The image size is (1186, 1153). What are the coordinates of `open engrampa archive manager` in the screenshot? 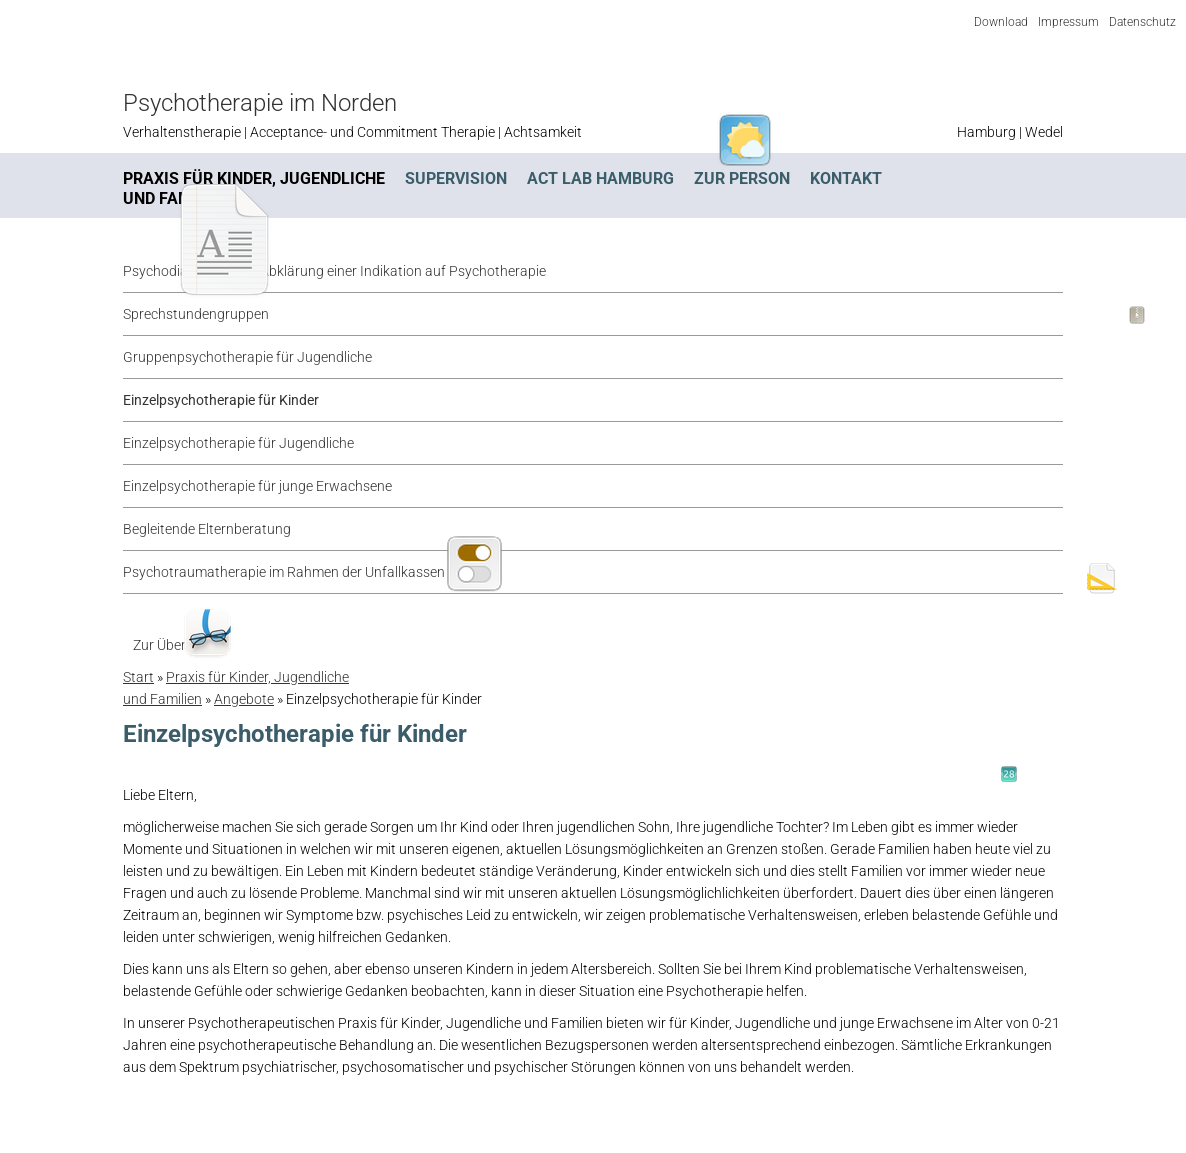 It's located at (1137, 315).